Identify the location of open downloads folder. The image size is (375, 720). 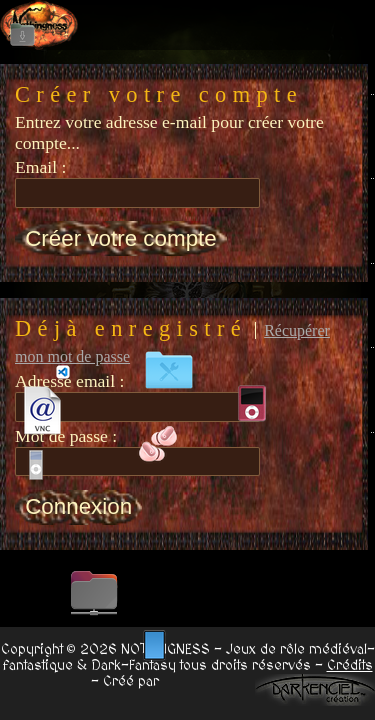
(22, 34).